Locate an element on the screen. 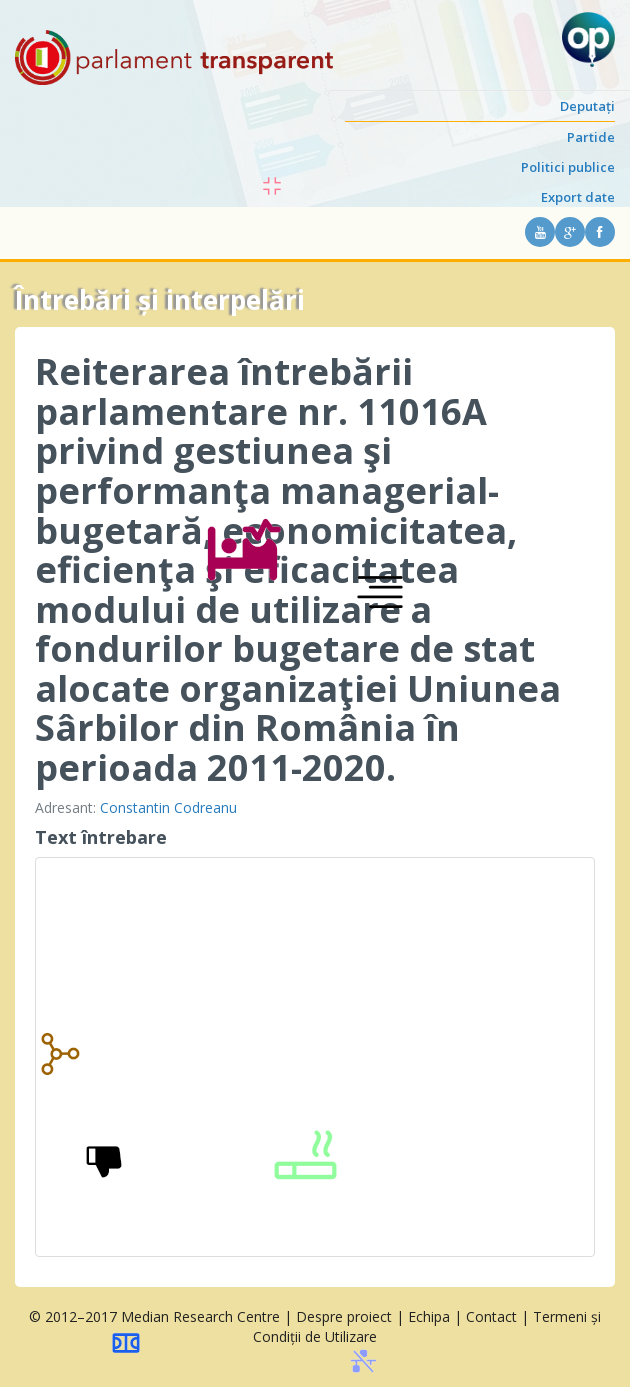 The width and height of the screenshot is (630, 1387). indicates network connection unavailable is located at coordinates (363, 1361).